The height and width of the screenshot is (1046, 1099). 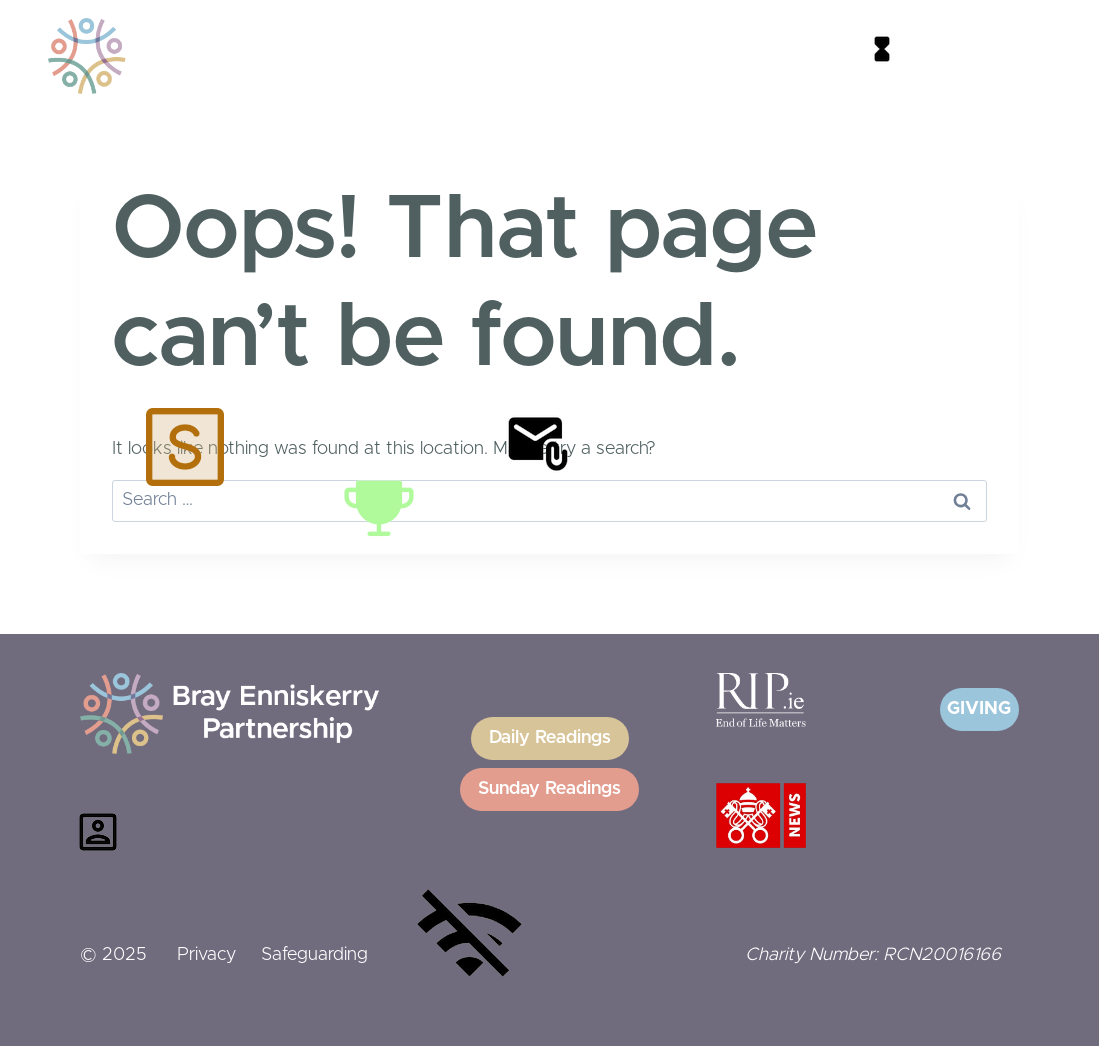 What do you see at coordinates (98, 832) in the screenshot?
I see `switch to portrait orientation mode` at bounding box center [98, 832].